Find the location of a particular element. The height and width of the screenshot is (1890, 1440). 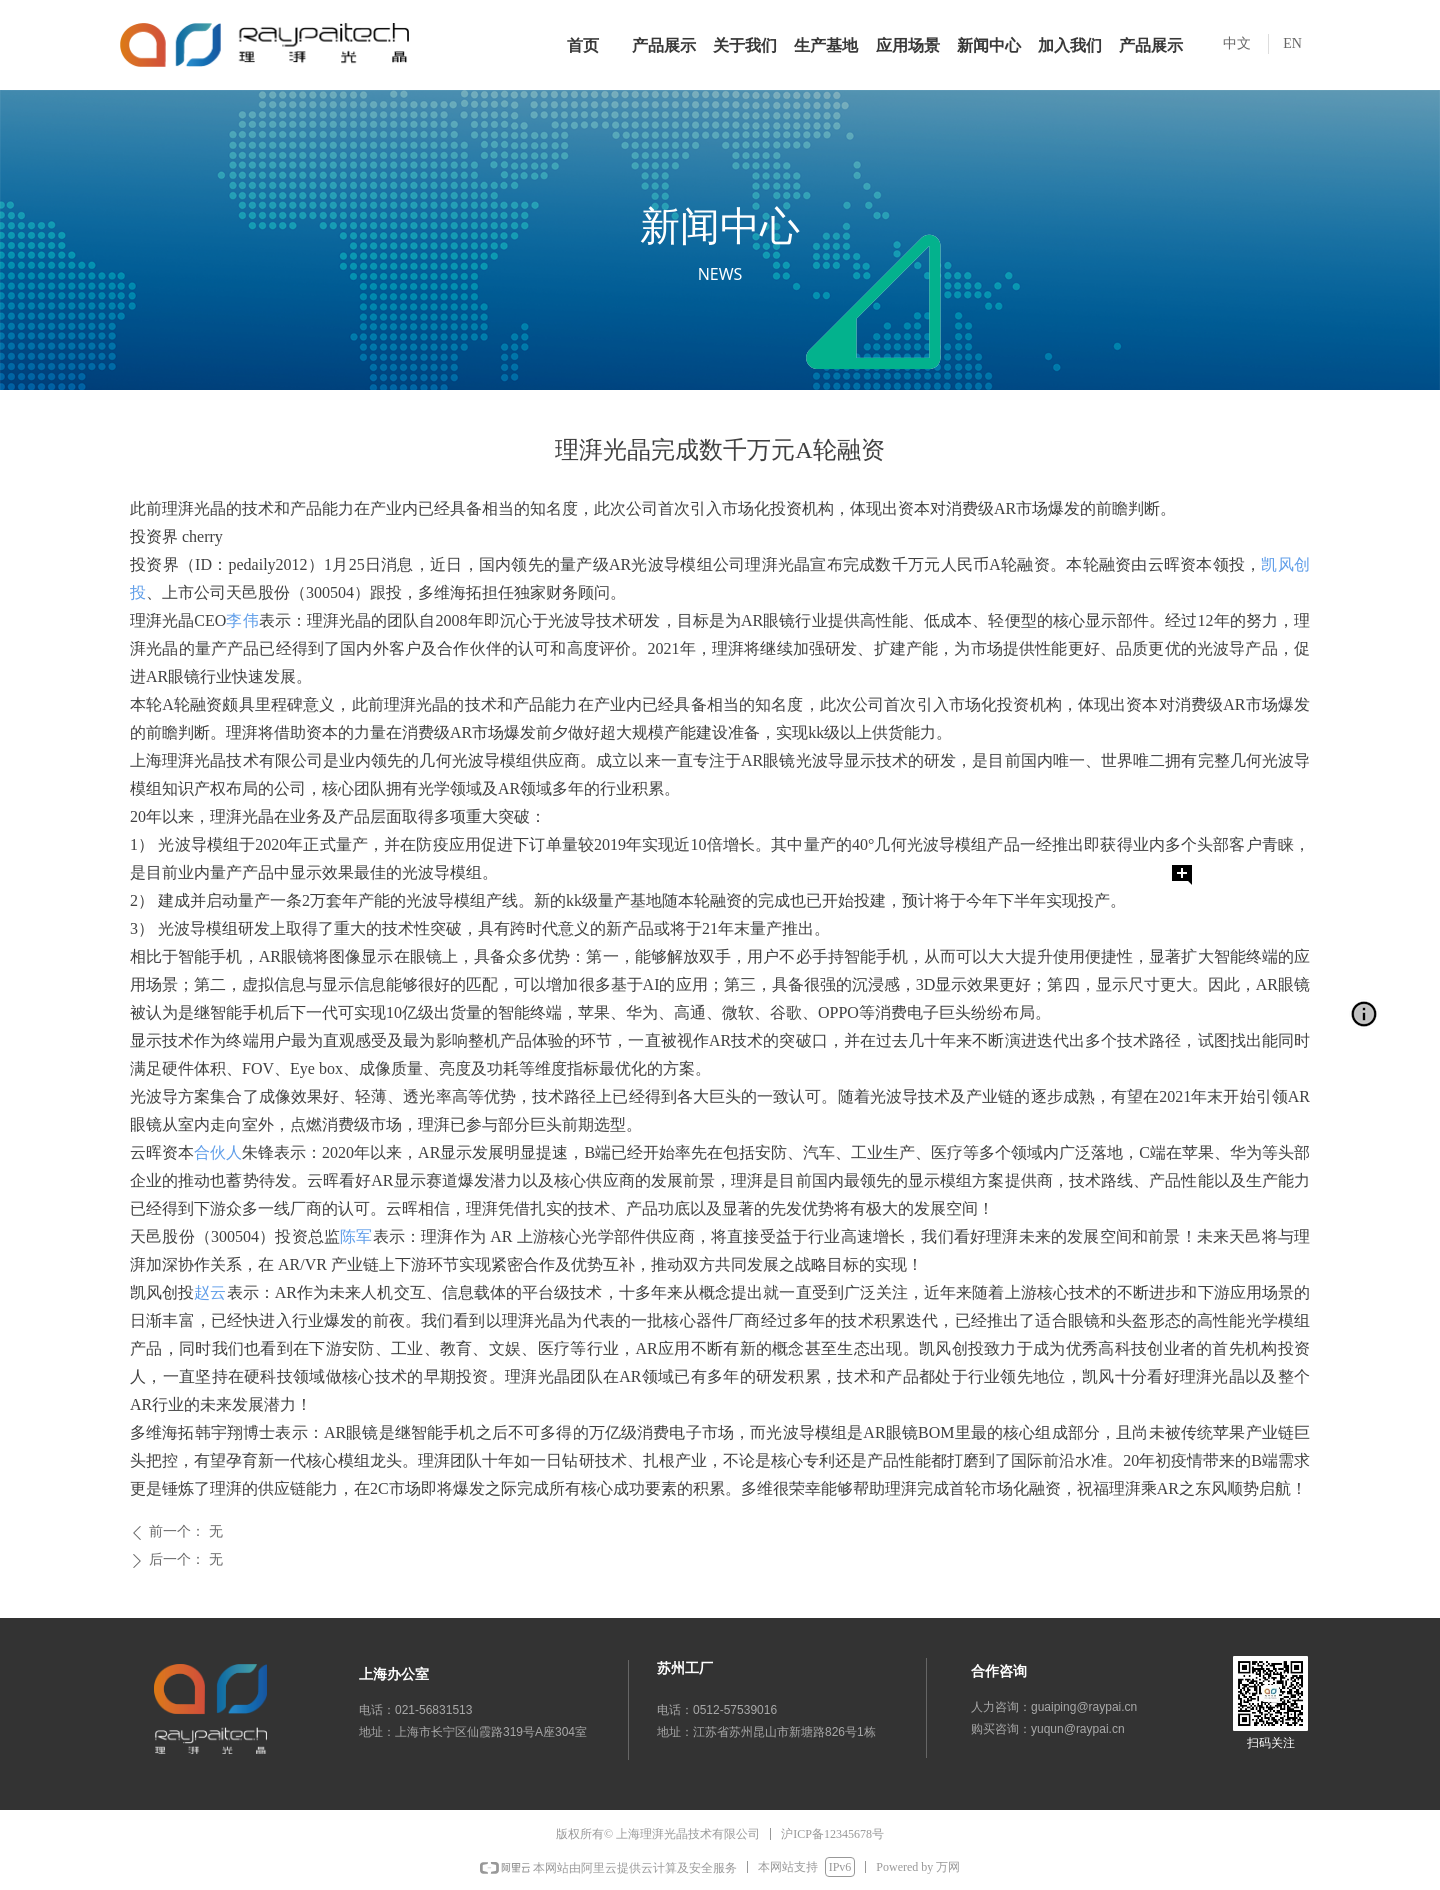

indicates weak cellular signal strength is located at coordinates (884, 307).